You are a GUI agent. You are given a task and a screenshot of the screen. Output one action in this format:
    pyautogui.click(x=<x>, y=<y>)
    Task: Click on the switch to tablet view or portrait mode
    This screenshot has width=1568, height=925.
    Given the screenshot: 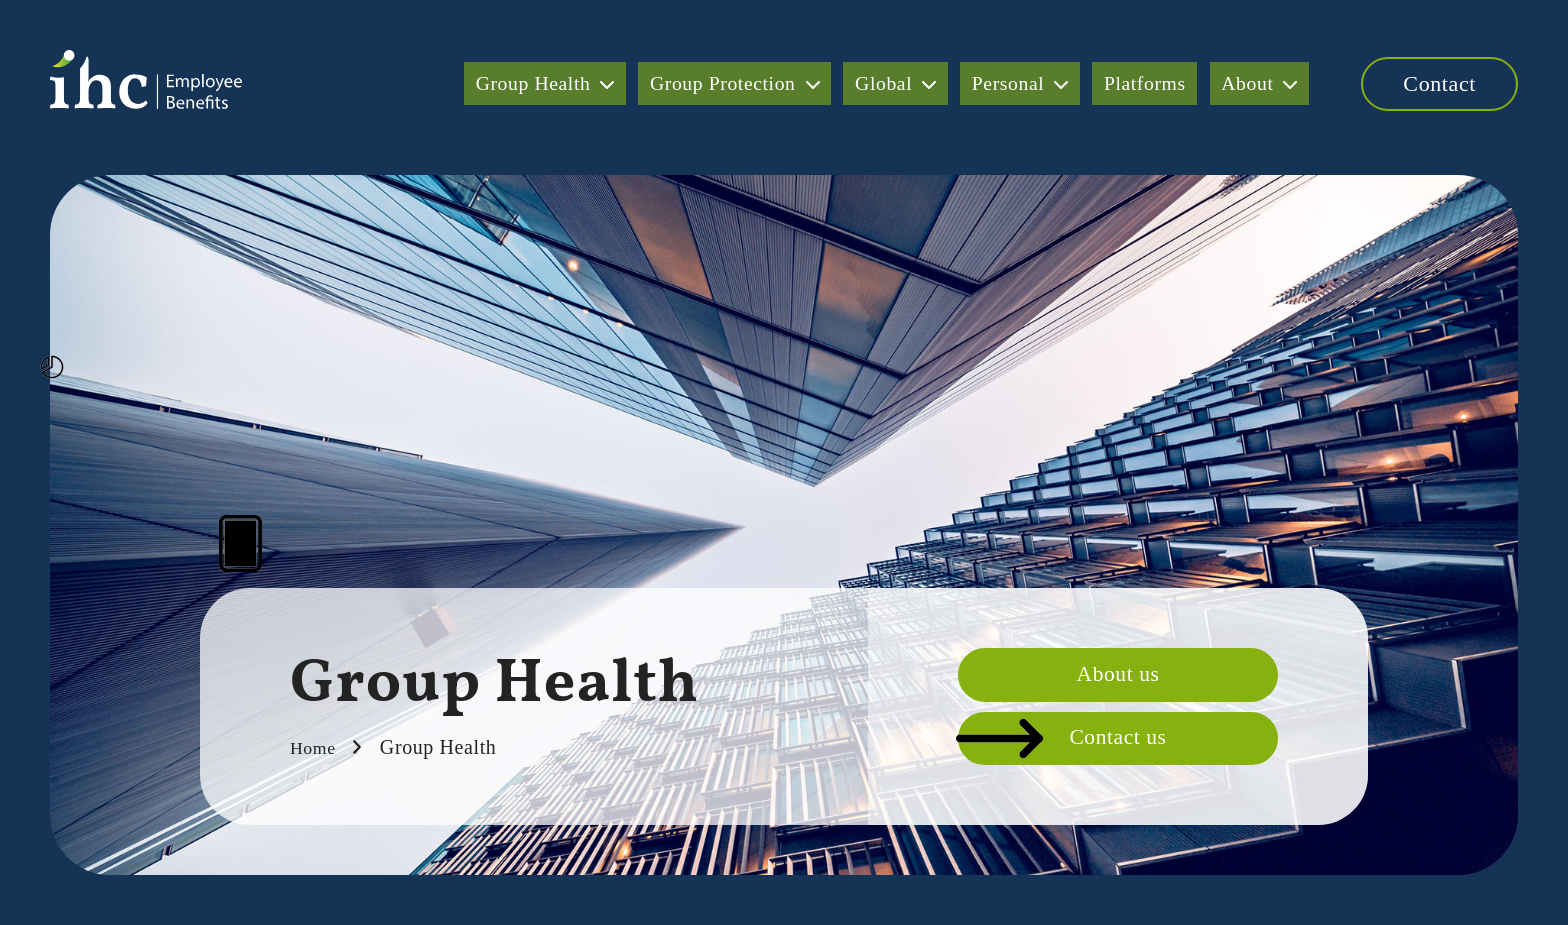 What is the action you would take?
    pyautogui.click(x=240, y=543)
    